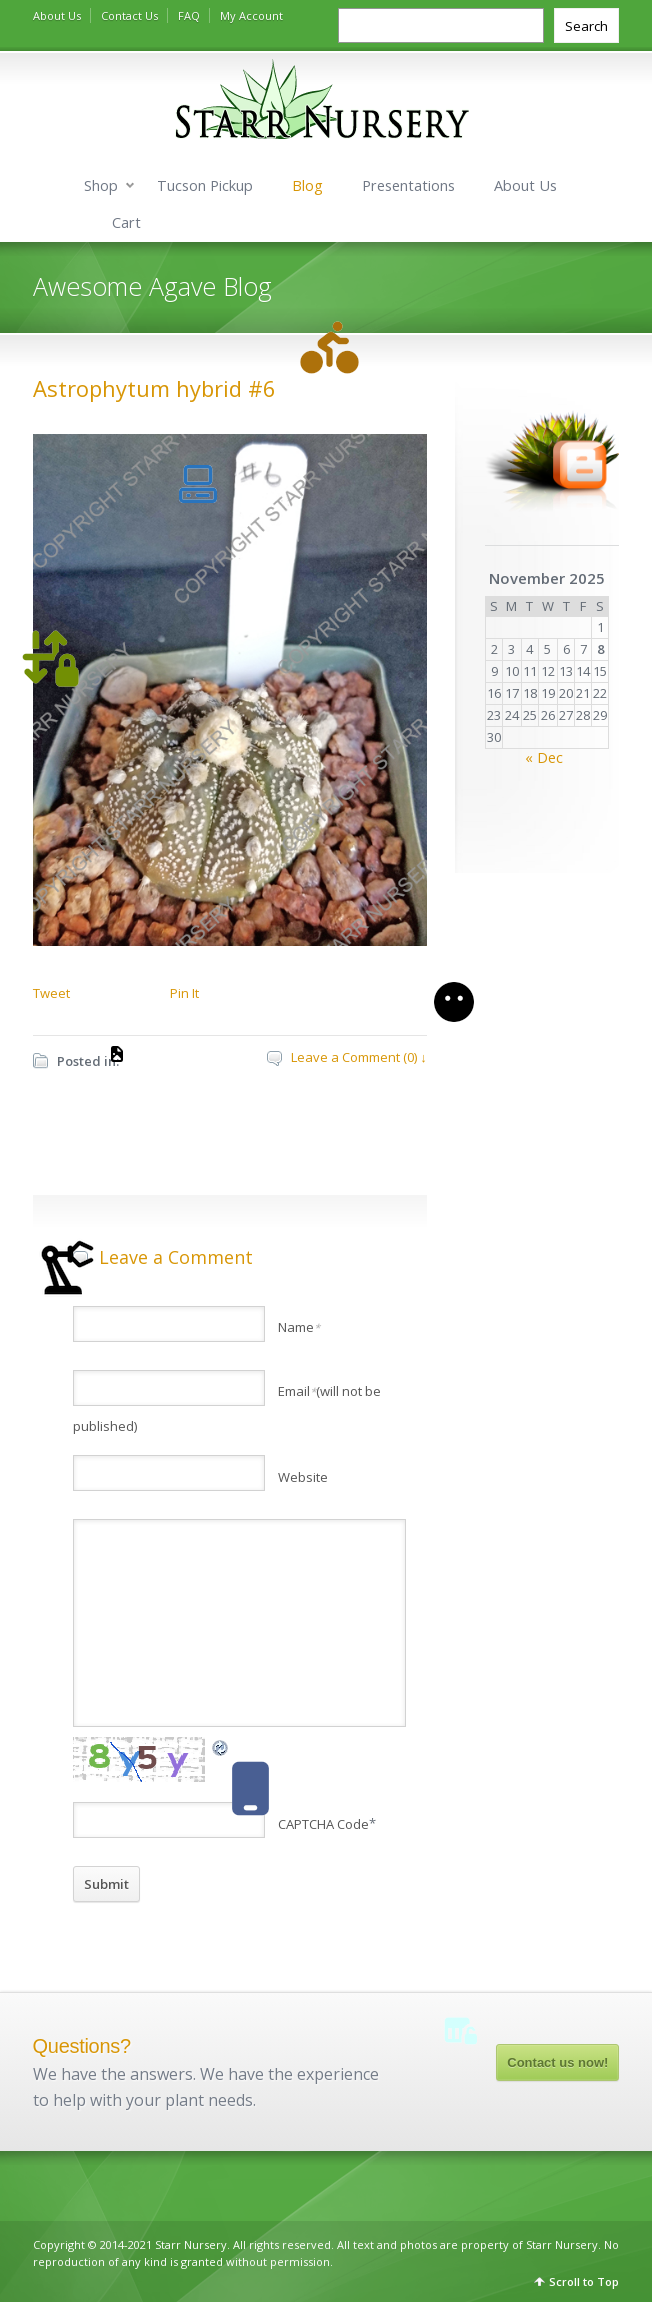 This screenshot has height=2302, width=652. What do you see at coordinates (117, 1054) in the screenshot?
I see `view image file` at bounding box center [117, 1054].